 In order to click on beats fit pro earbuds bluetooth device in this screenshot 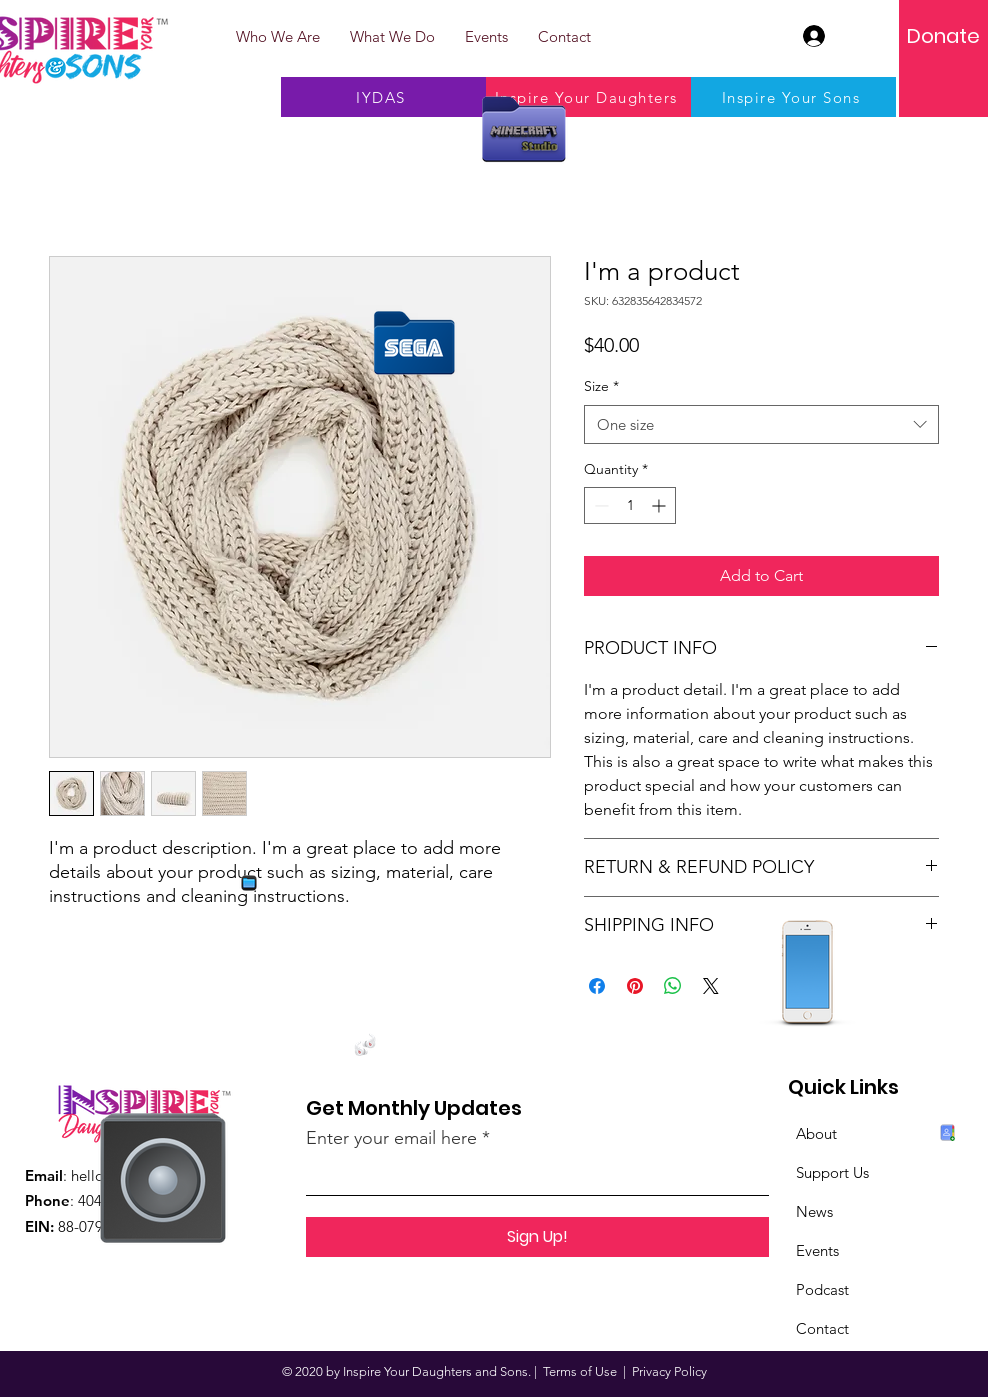, I will do `click(365, 1045)`.